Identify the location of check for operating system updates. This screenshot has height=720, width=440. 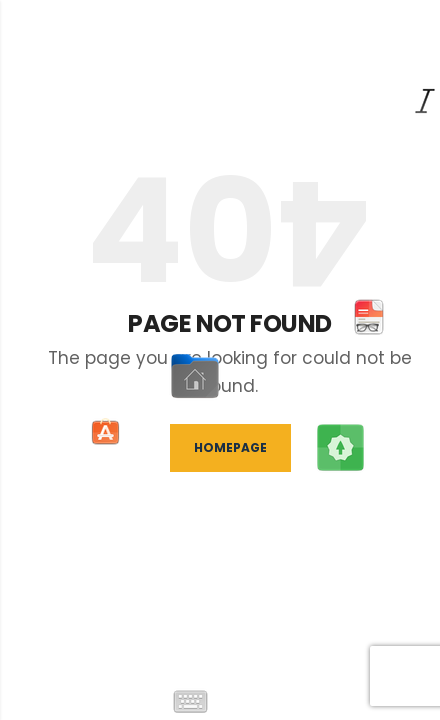
(340, 447).